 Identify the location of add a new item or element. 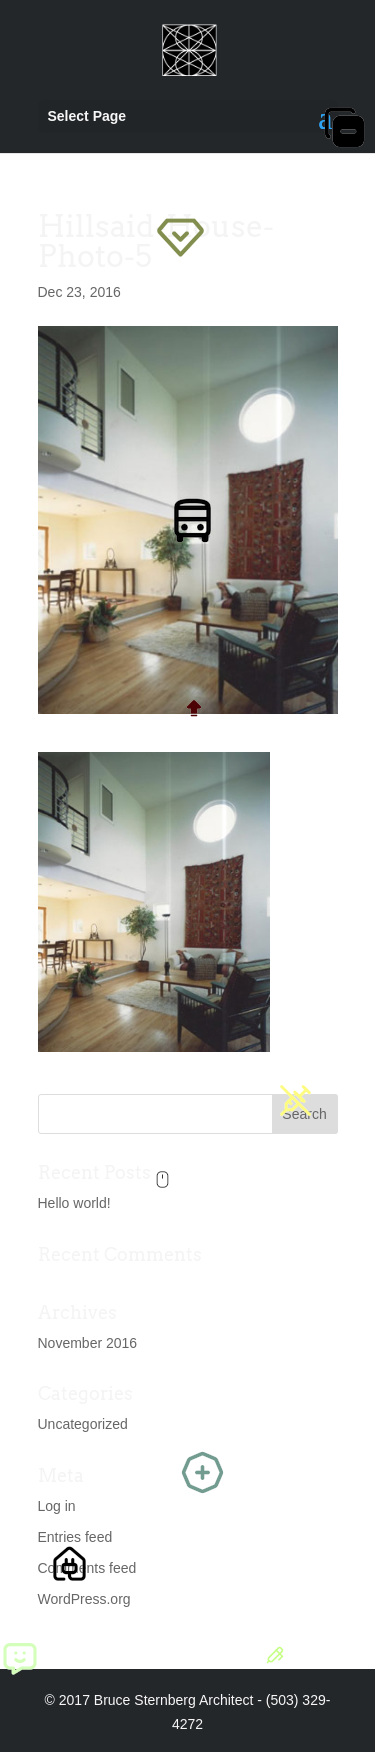
(202, 1472).